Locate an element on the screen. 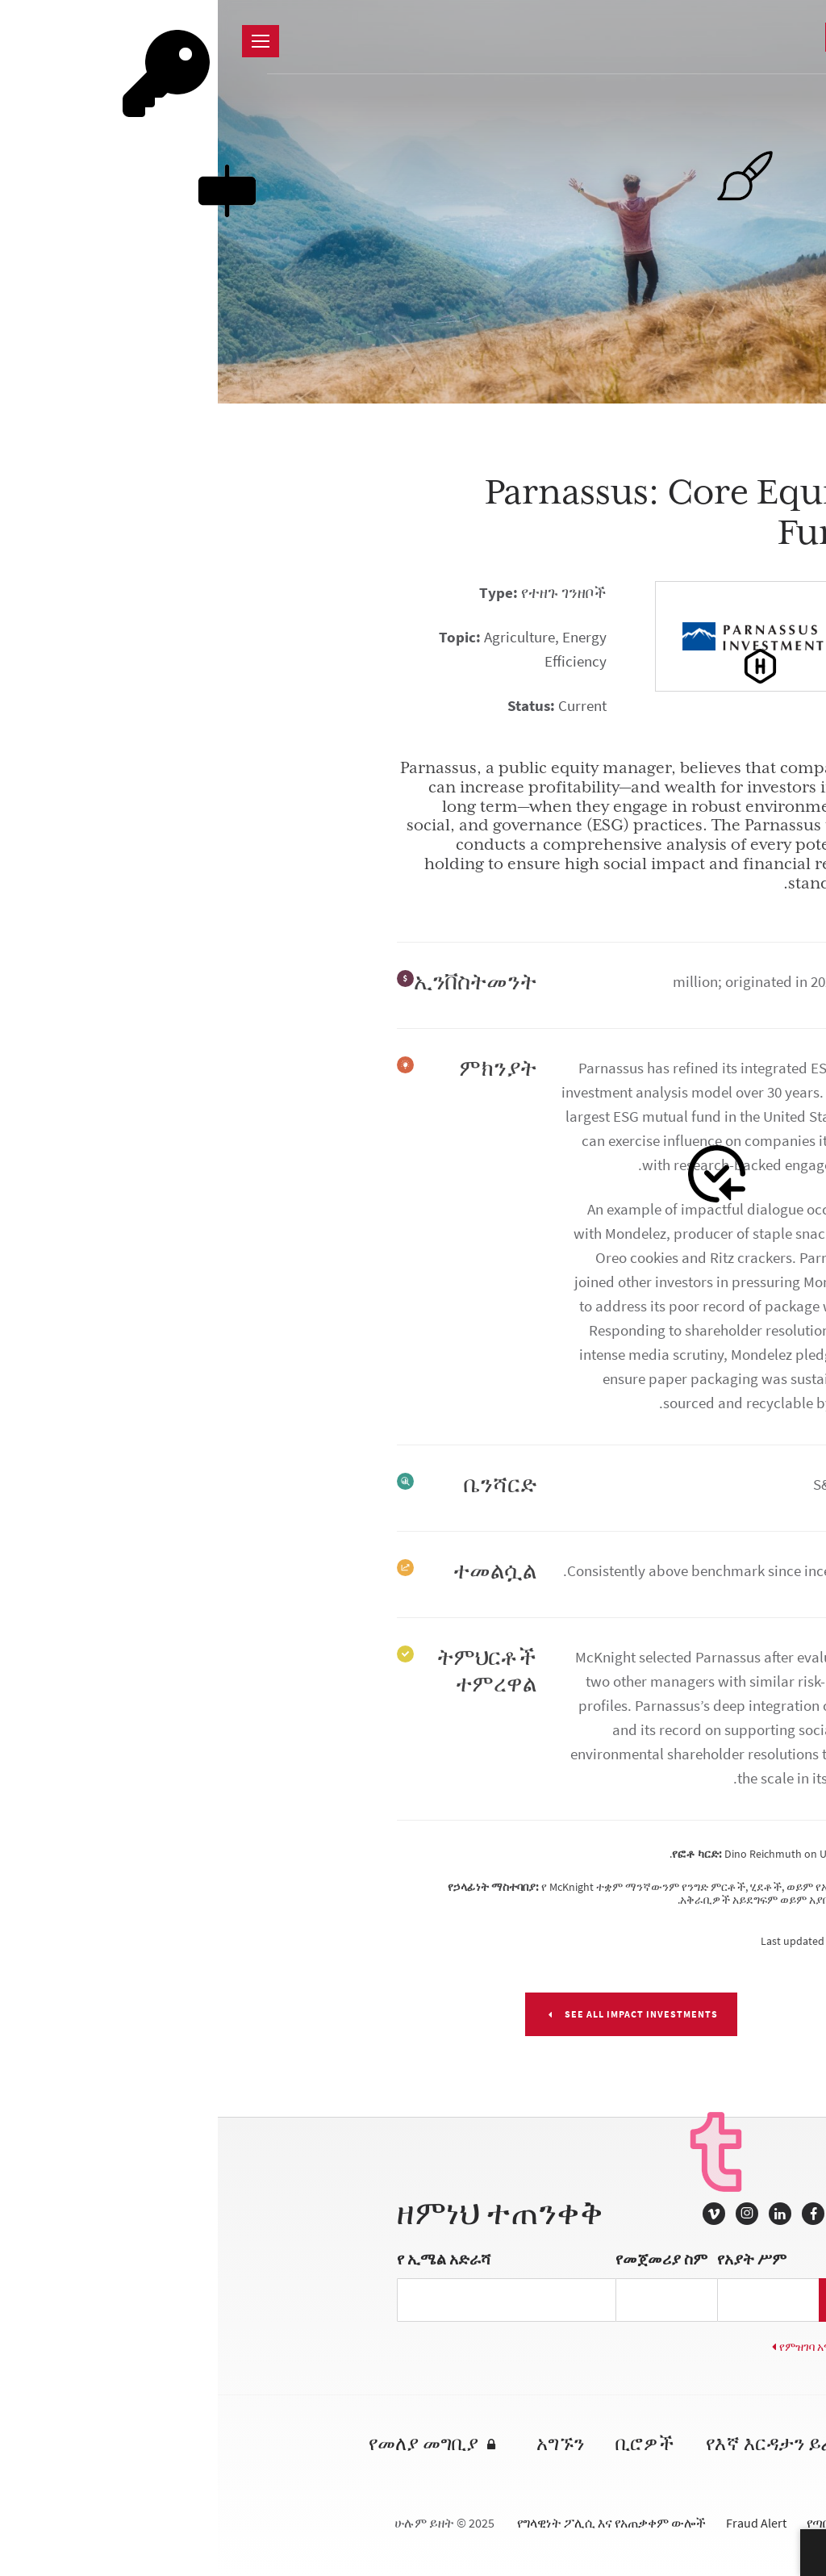 The image size is (826, 2576). open the Tumblr app is located at coordinates (715, 2152).